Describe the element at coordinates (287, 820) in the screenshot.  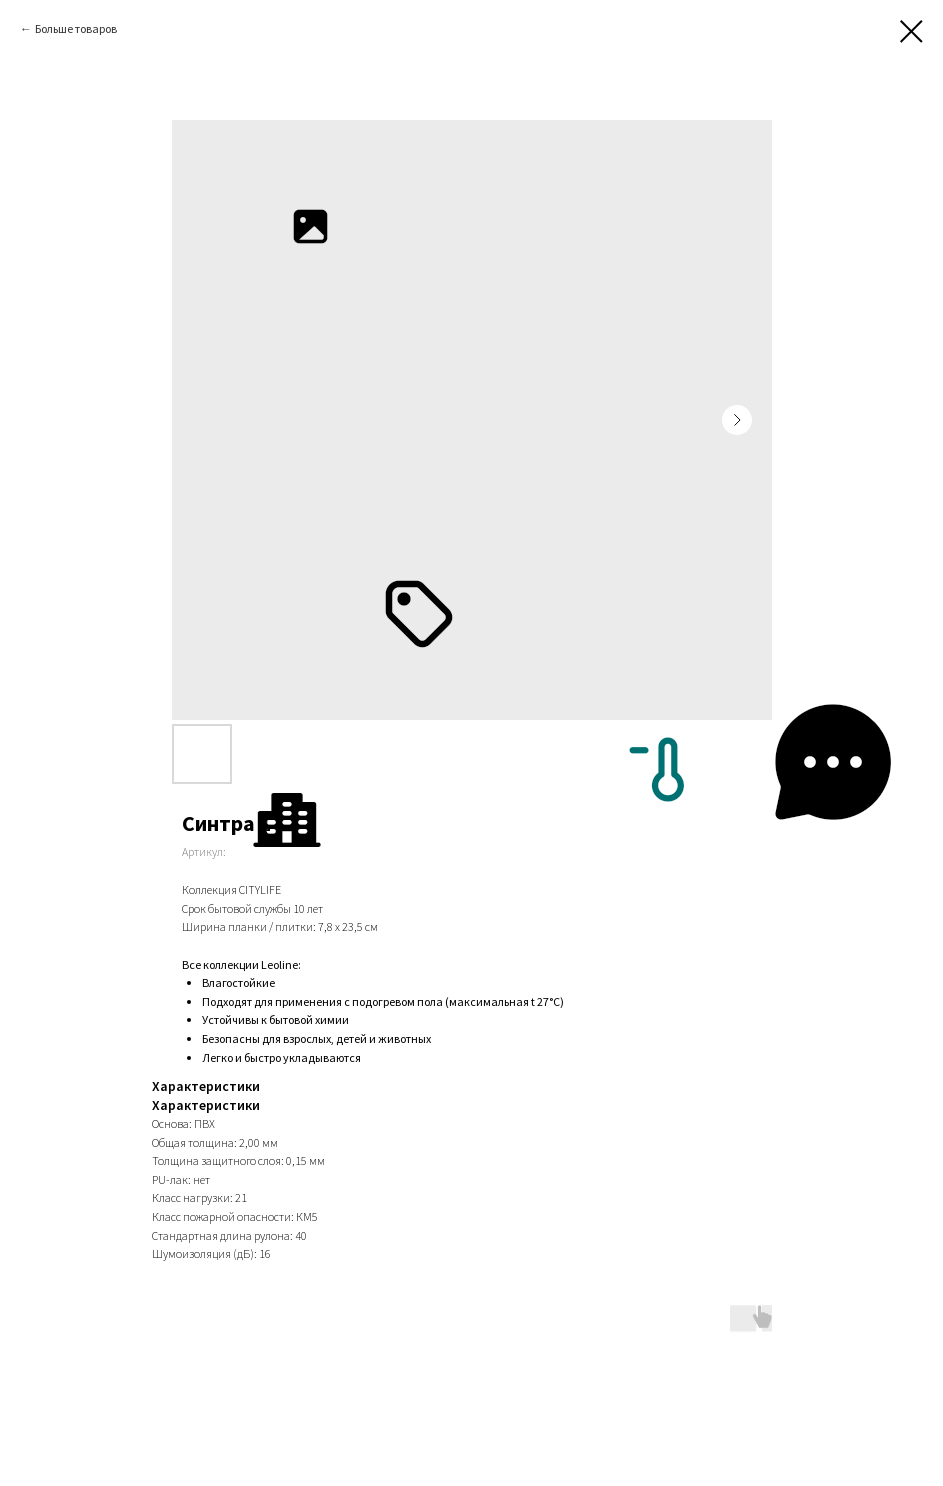
I see `view apartment or residential listings` at that location.